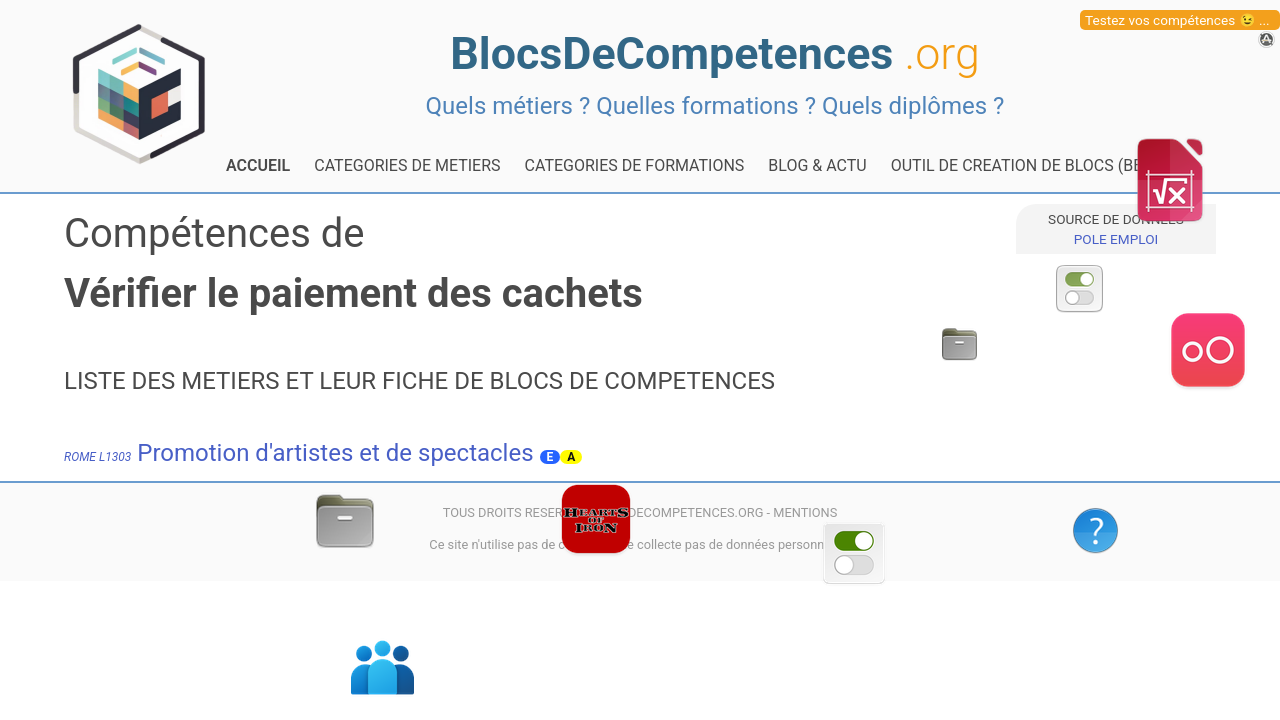  What do you see at coordinates (1079, 288) in the screenshot?
I see `open system settings or preferences` at bounding box center [1079, 288].